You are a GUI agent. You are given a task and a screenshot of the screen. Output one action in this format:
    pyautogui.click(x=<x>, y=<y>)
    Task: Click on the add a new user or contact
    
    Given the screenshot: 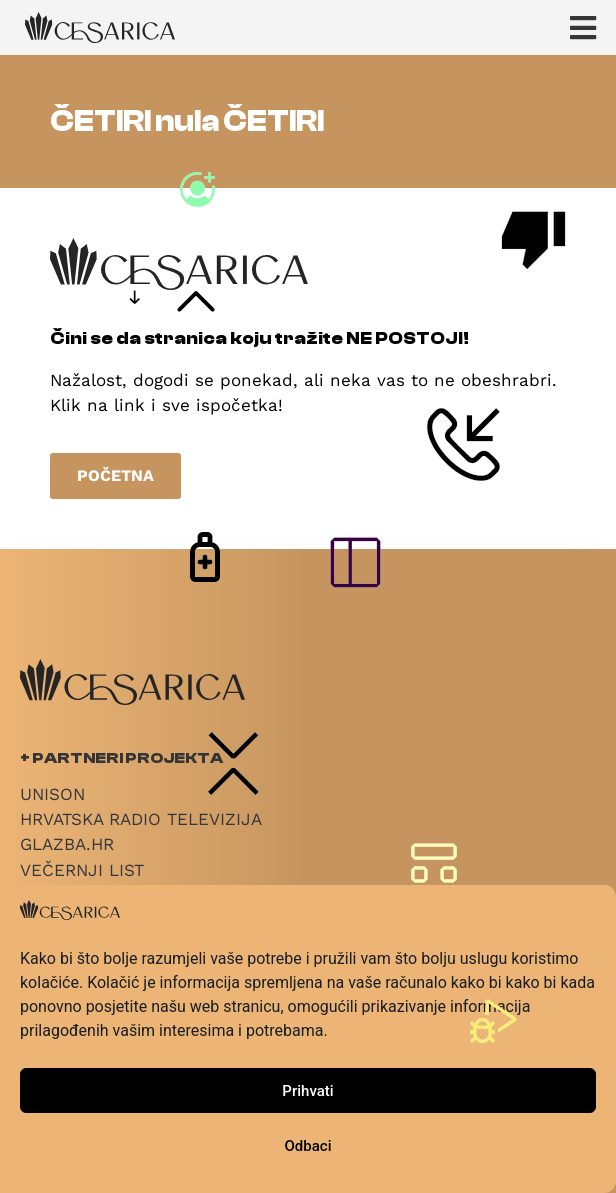 What is the action you would take?
    pyautogui.click(x=197, y=189)
    